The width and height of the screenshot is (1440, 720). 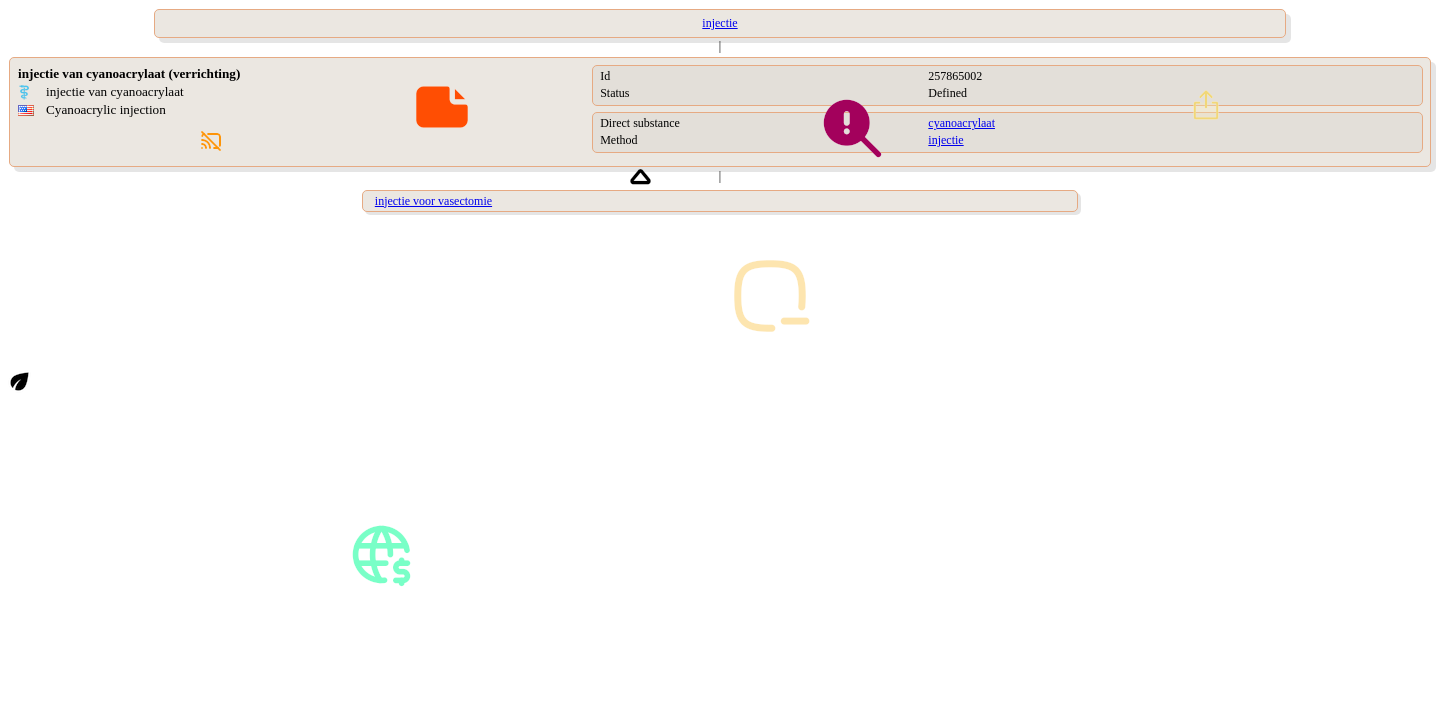 I want to click on export or share content to another app, so click(x=1206, y=106).